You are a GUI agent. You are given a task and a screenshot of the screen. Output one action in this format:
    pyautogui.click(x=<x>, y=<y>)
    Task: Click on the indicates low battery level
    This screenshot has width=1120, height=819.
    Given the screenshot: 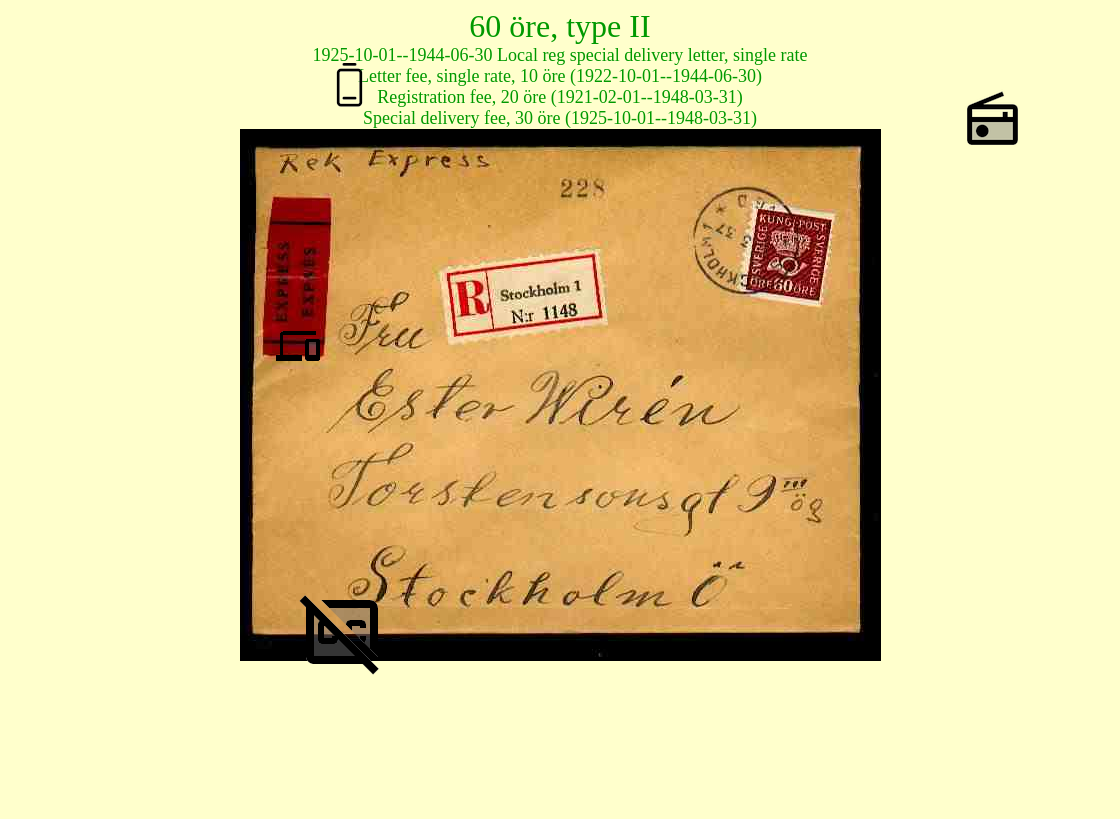 What is the action you would take?
    pyautogui.click(x=349, y=85)
    